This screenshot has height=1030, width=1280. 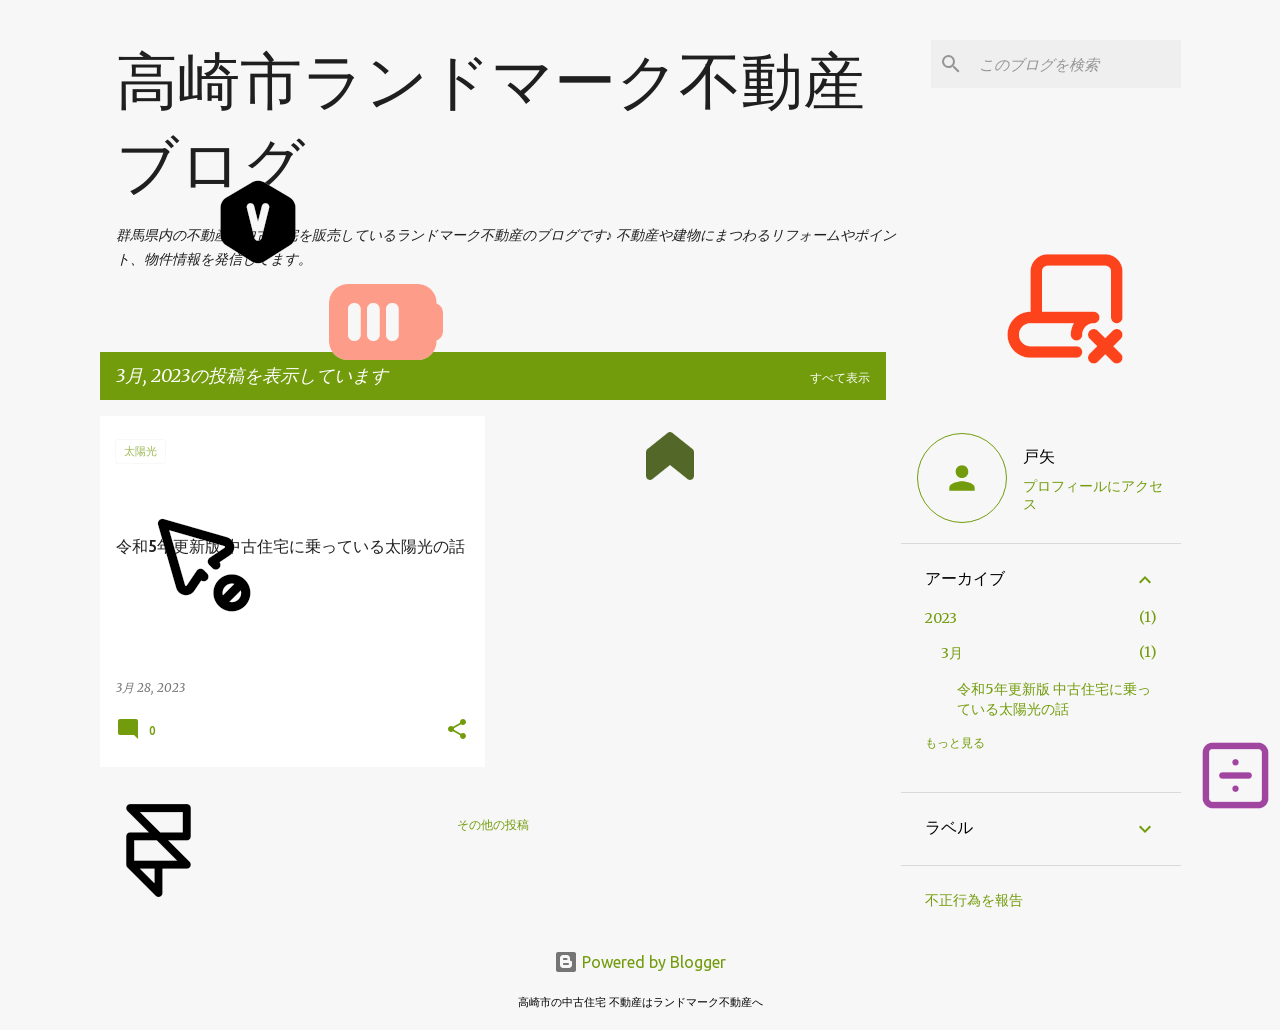 What do you see at coordinates (1065, 306) in the screenshot?
I see `remove or delete a script` at bounding box center [1065, 306].